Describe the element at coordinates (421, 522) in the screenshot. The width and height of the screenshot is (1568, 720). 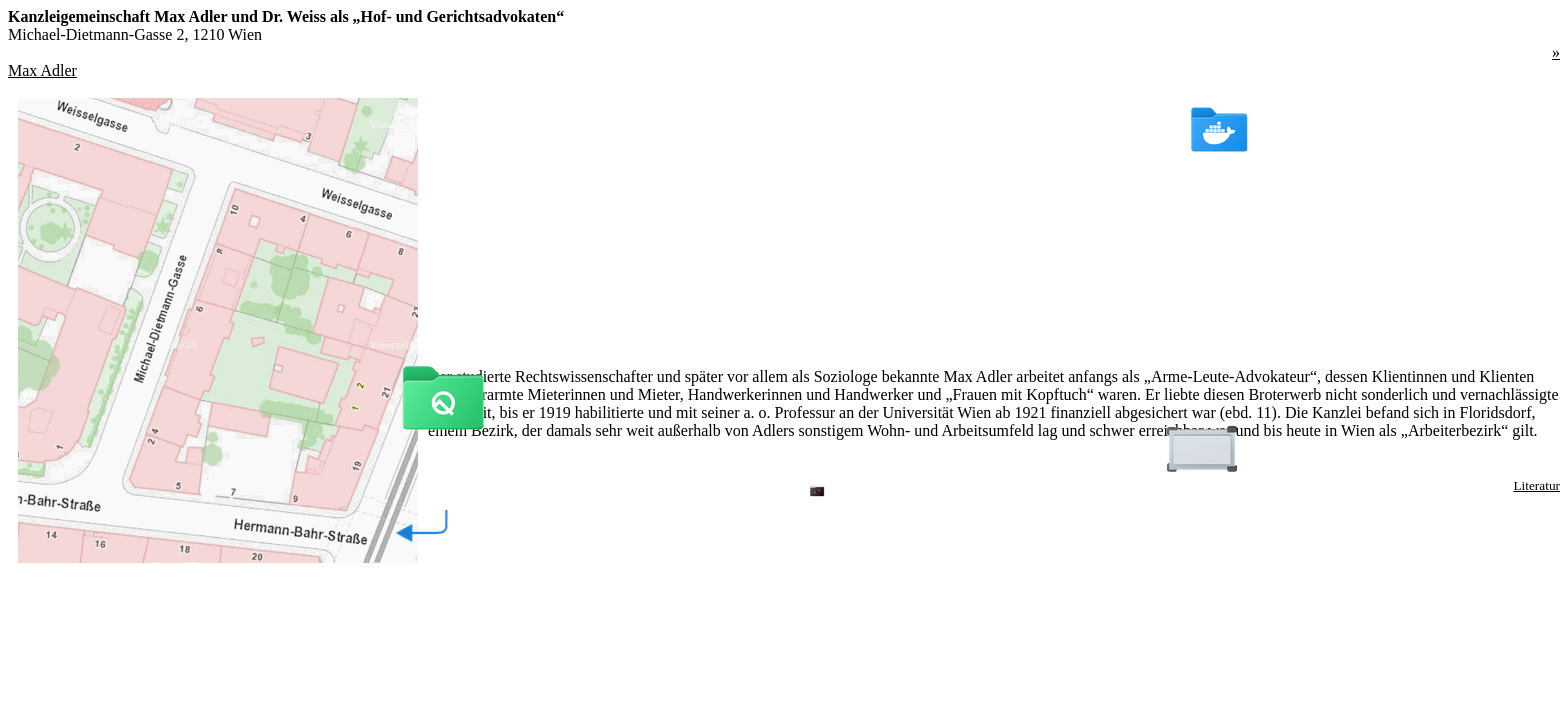
I see `reply to an email message` at that location.